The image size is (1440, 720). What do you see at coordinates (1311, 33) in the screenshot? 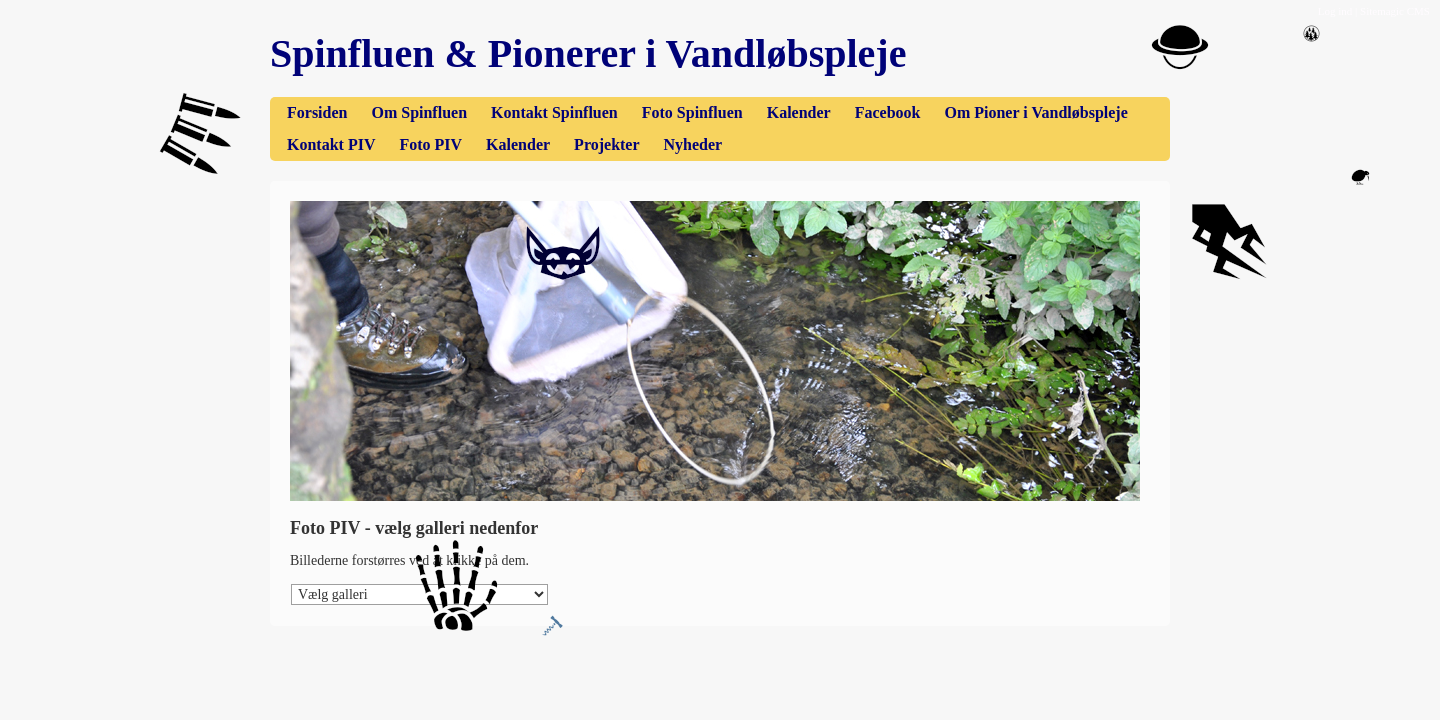
I see `explore forest or nature areas in-game` at bounding box center [1311, 33].